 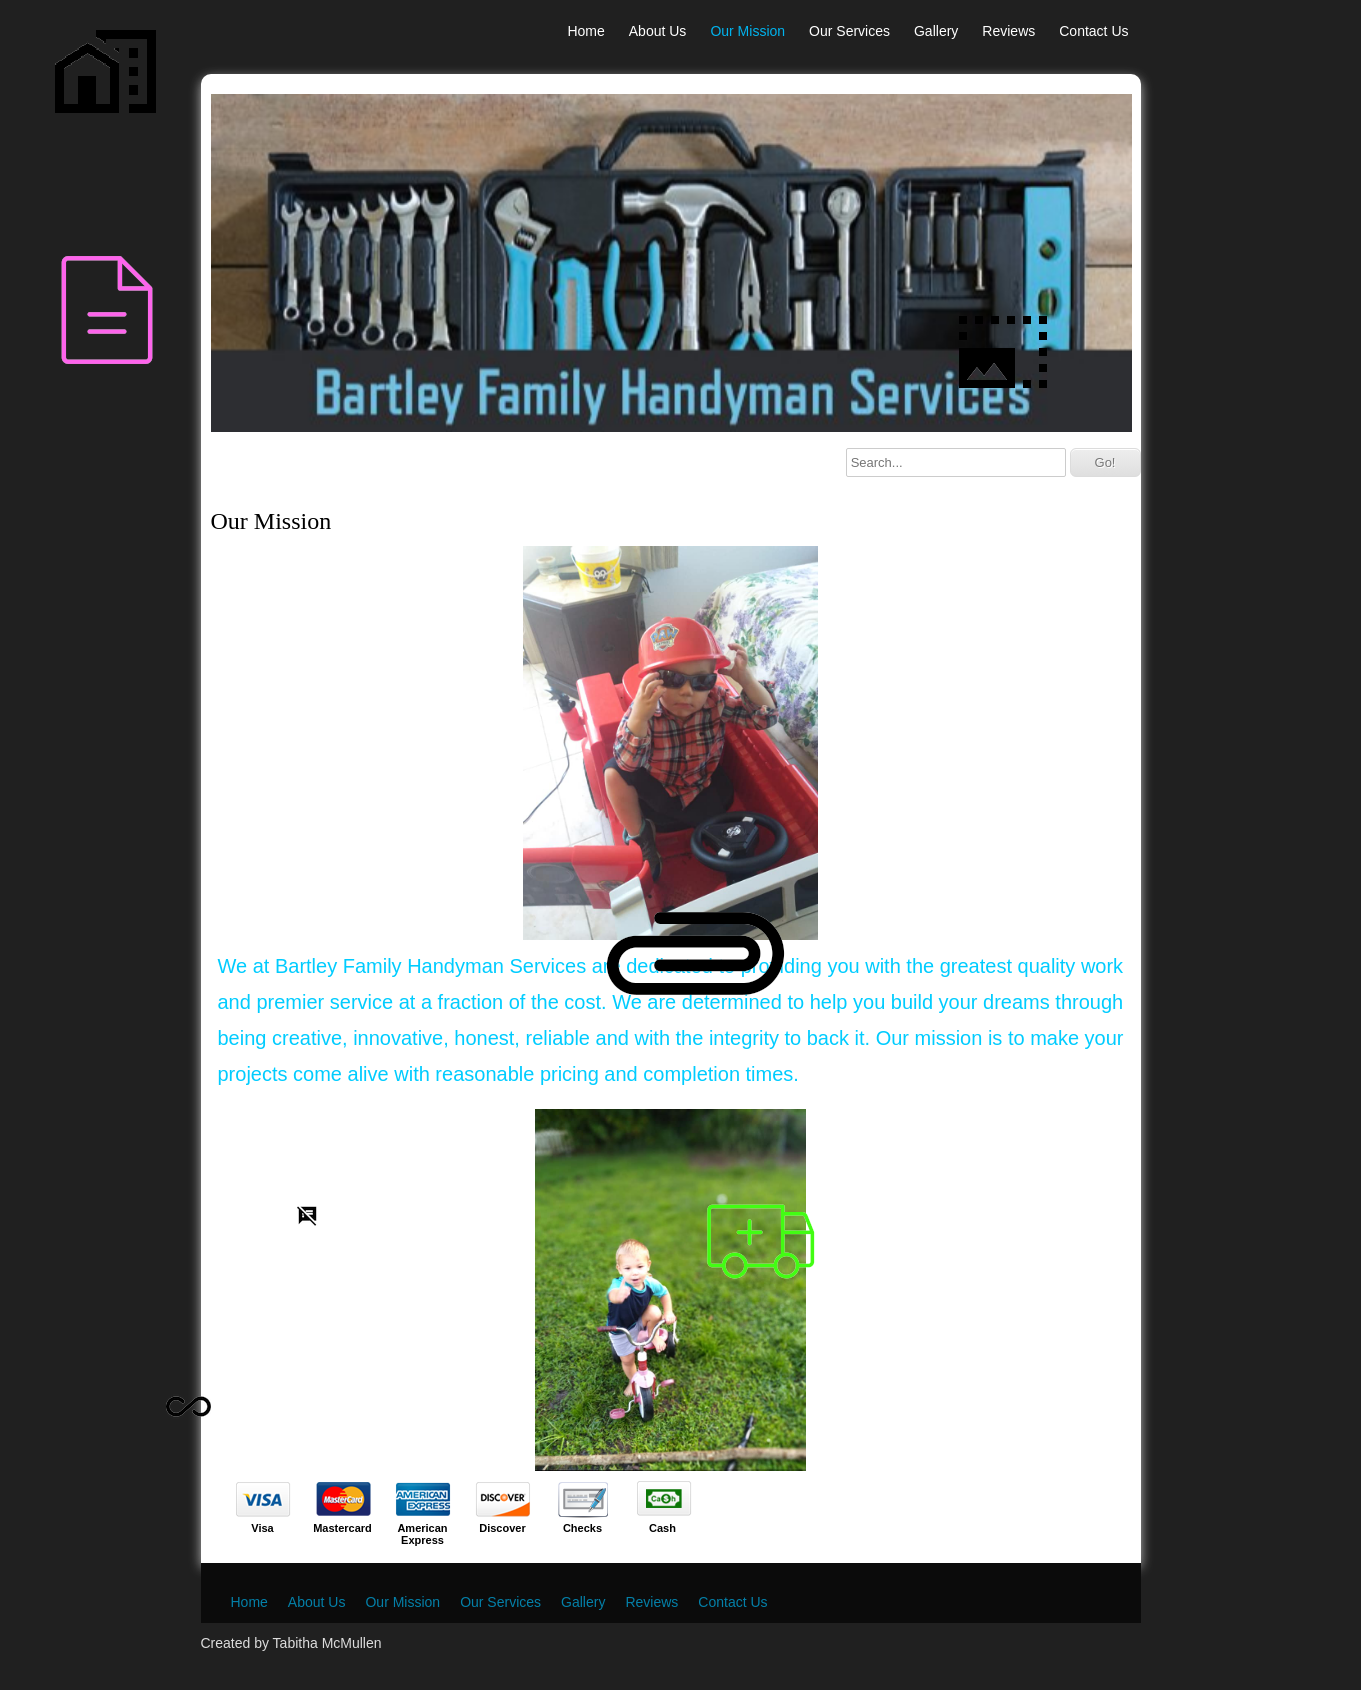 What do you see at coordinates (105, 71) in the screenshot?
I see `switch between home and work locations` at bounding box center [105, 71].